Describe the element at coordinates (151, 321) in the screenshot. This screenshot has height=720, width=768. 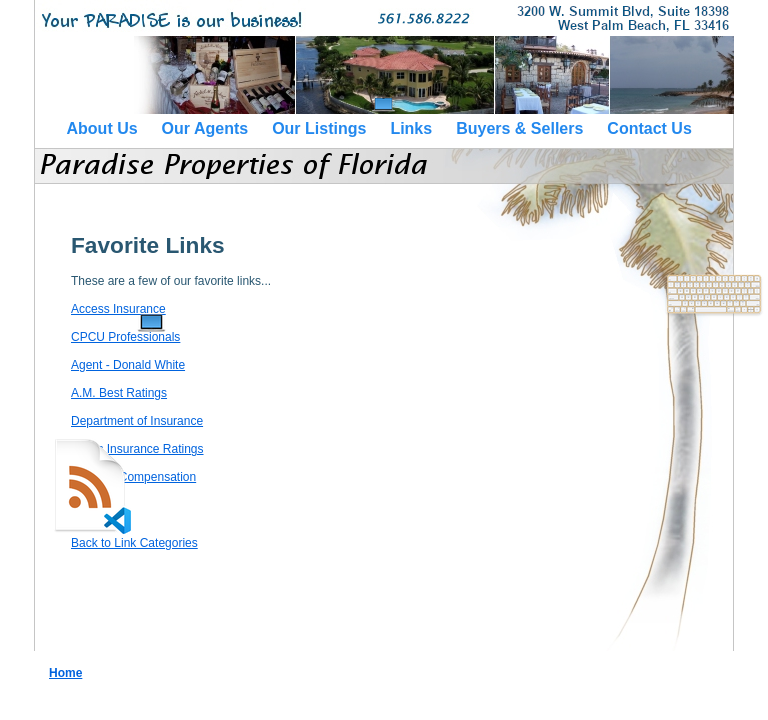
I see `indicates this macbook pro in system preferences` at that location.